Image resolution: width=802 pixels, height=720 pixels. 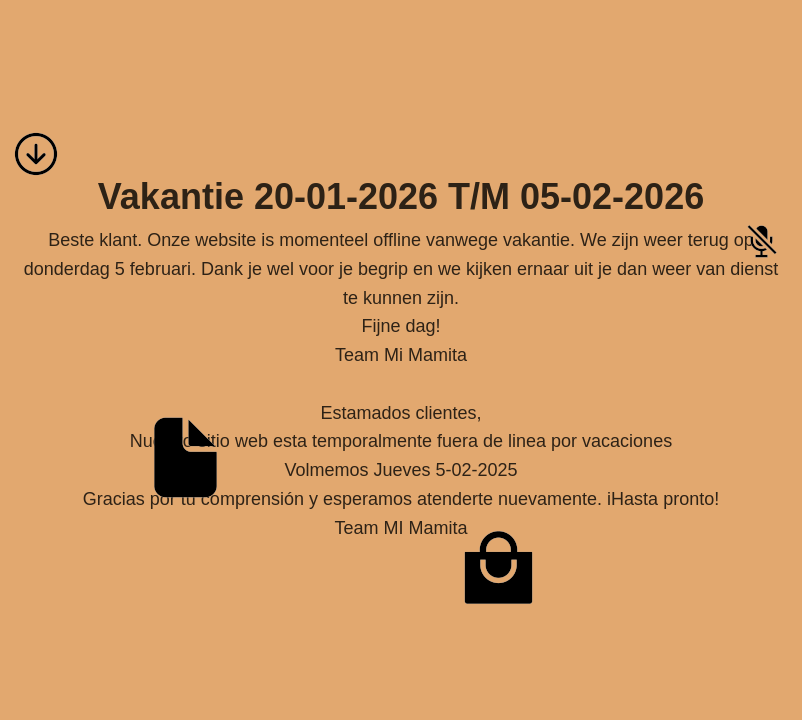 I want to click on mute your microphone, so click(x=761, y=241).